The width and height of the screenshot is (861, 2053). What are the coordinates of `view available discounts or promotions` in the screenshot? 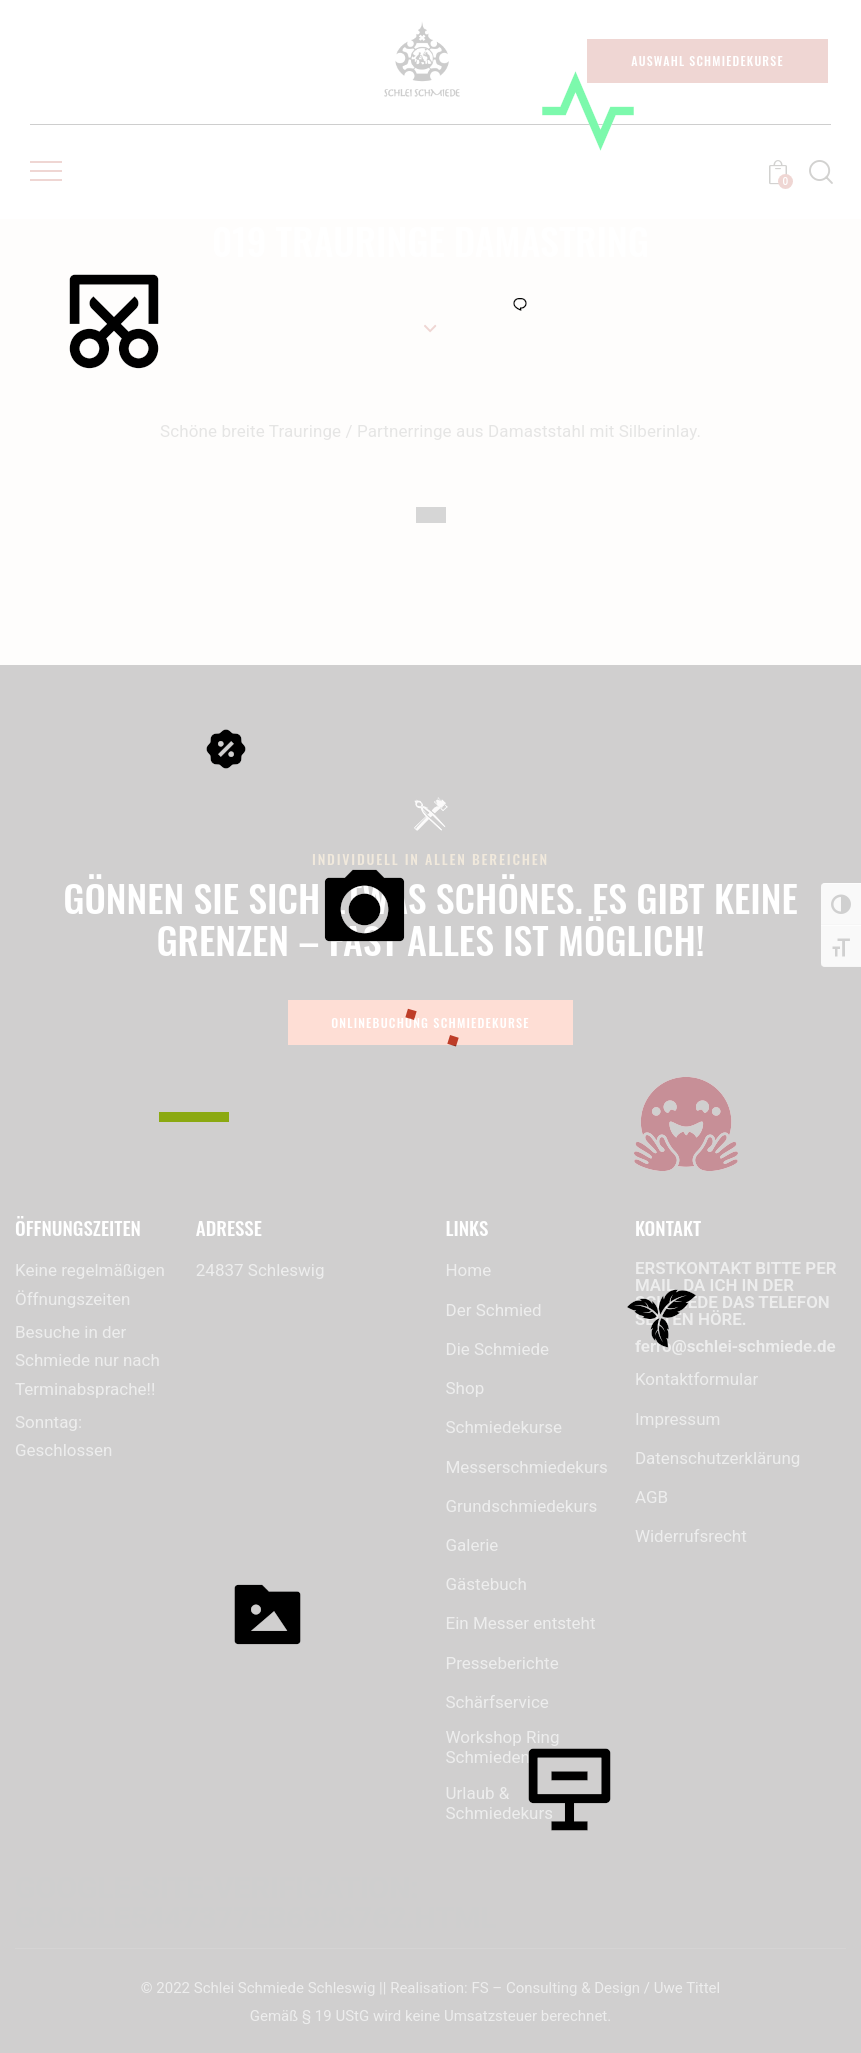 It's located at (226, 749).